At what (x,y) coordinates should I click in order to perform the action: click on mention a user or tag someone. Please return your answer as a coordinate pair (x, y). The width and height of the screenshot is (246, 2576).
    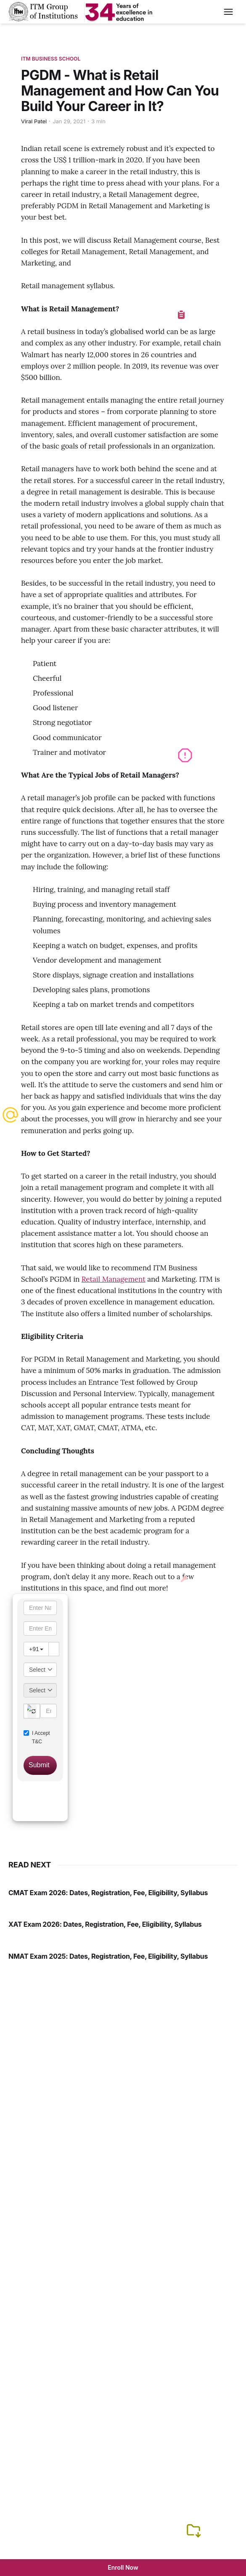
    Looking at the image, I should click on (10, 1115).